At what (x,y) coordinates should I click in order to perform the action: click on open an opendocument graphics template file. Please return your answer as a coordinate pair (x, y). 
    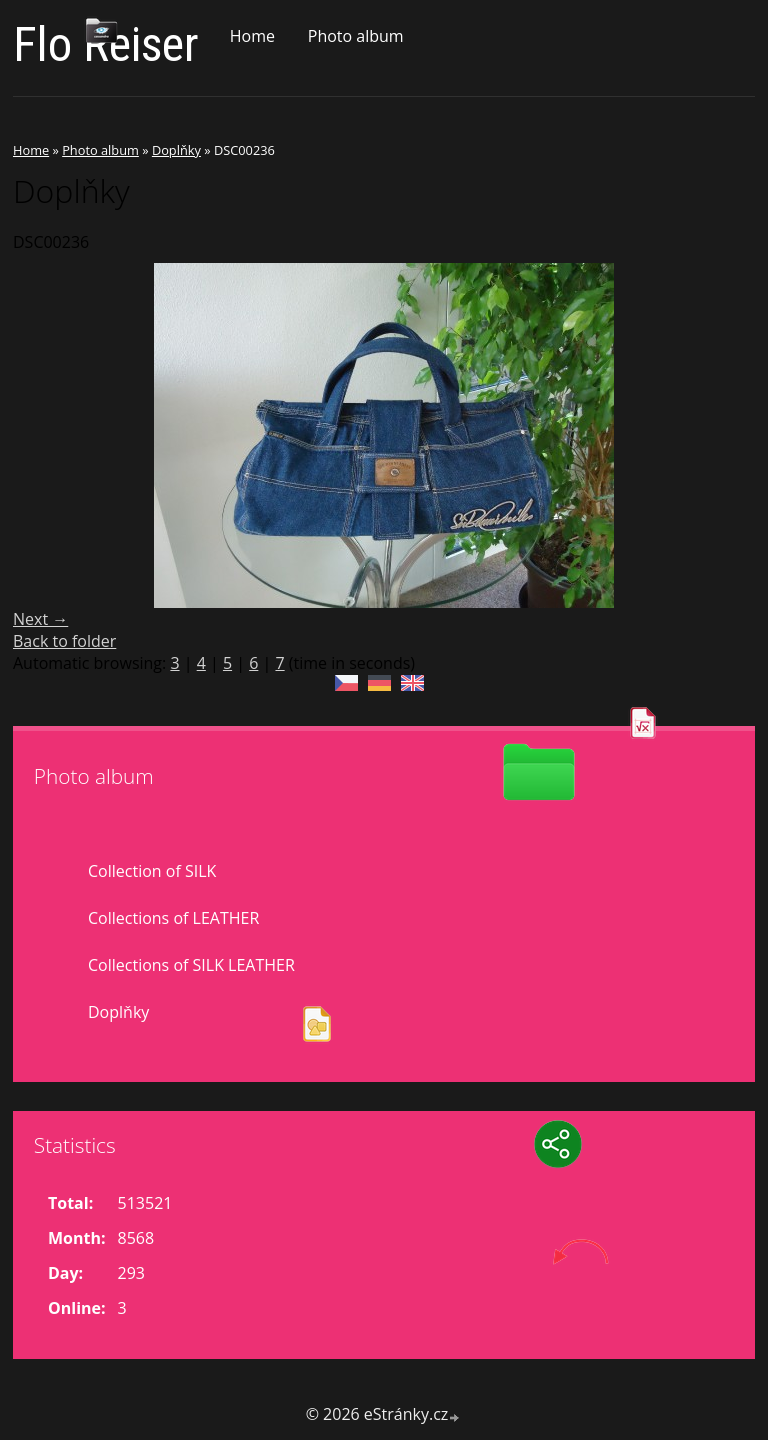
    Looking at the image, I should click on (317, 1024).